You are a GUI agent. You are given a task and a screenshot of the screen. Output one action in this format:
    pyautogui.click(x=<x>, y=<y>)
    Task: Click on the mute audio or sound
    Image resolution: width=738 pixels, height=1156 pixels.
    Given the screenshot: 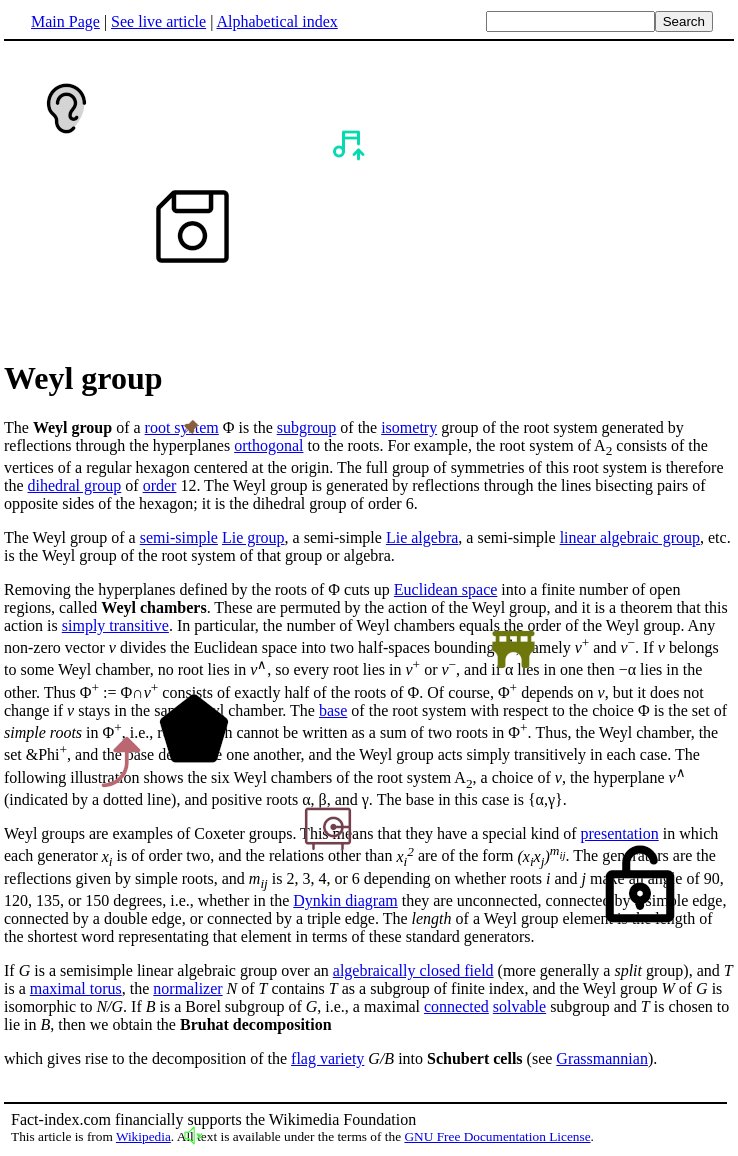 What is the action you would take?
    pyautogui.click(x=193, y=1135)
    